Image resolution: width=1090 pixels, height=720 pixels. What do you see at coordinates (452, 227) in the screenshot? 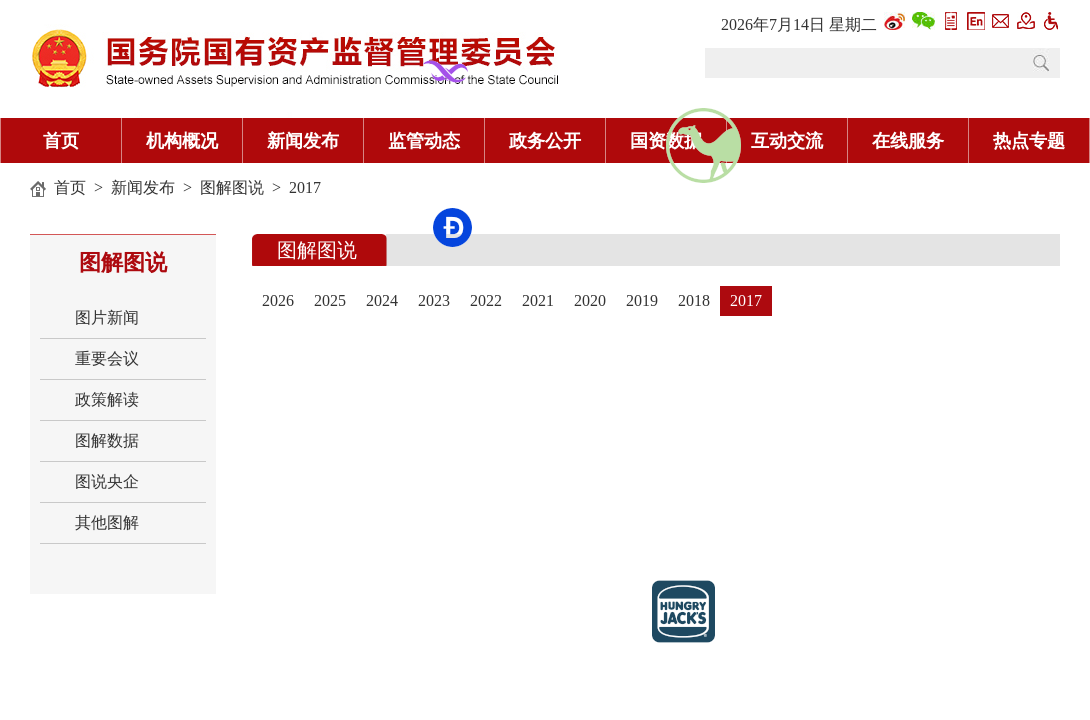
I see `view dogecoin wallet or balance` at bounding box center [452, 227].